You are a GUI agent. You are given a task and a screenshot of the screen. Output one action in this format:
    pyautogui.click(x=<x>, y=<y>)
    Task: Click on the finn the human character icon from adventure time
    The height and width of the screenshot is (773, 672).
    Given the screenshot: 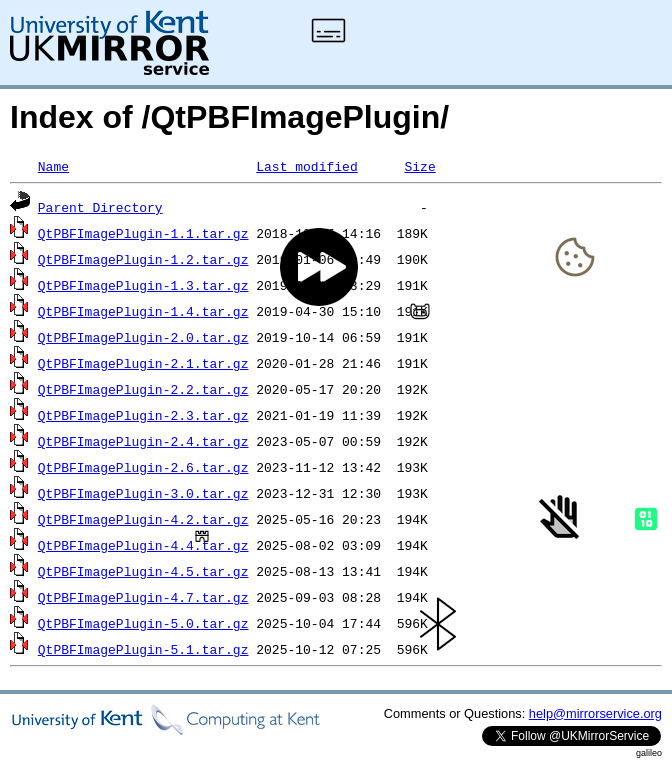 What is the action you would take?
    pyautogui.click(x=420, y=311)
    